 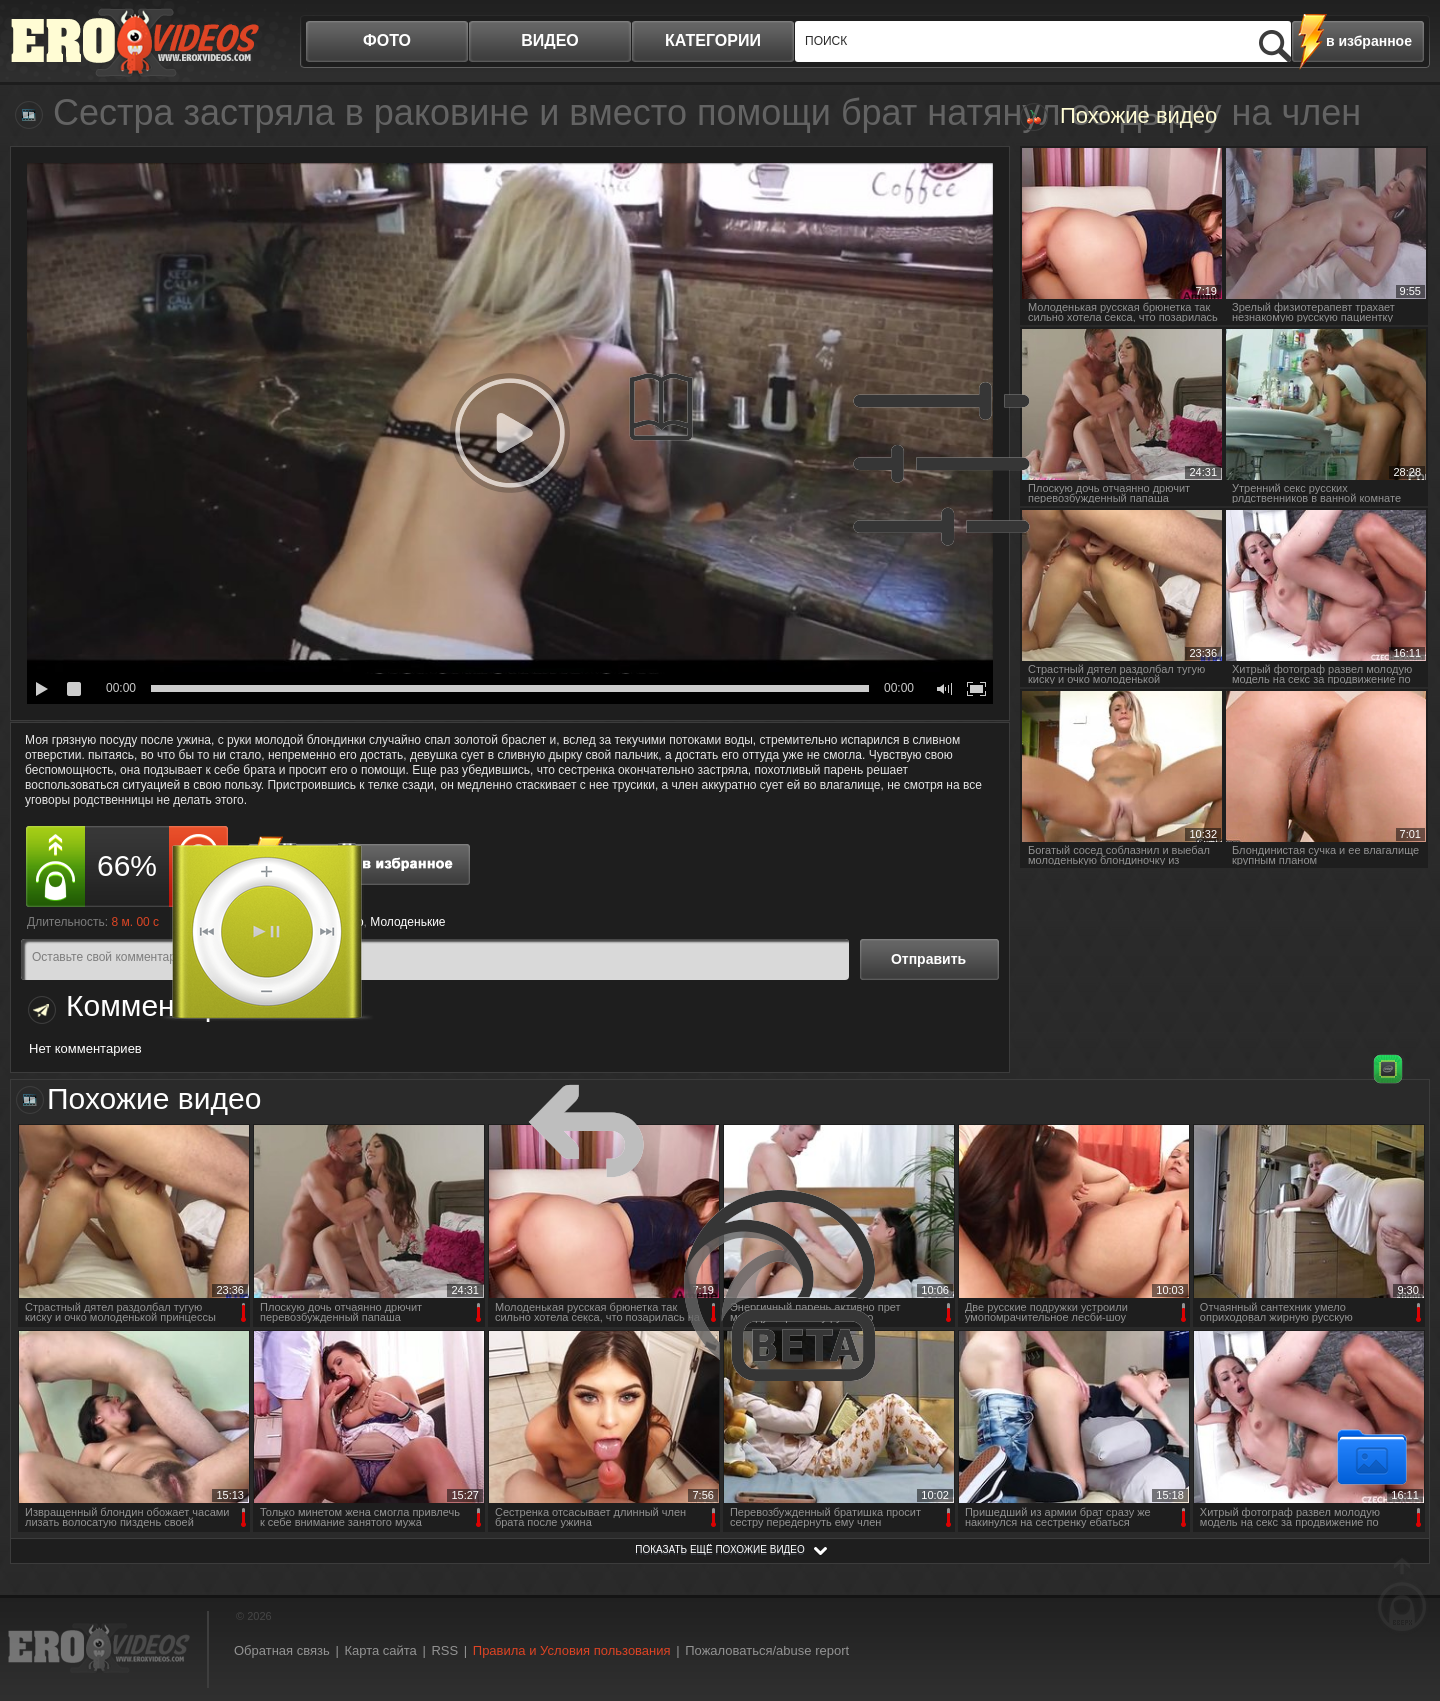 What do you see at coordinates (941, 457) in the screenshot?
I see `adjust audio equalizer settings` at bounding box center [941, 457].